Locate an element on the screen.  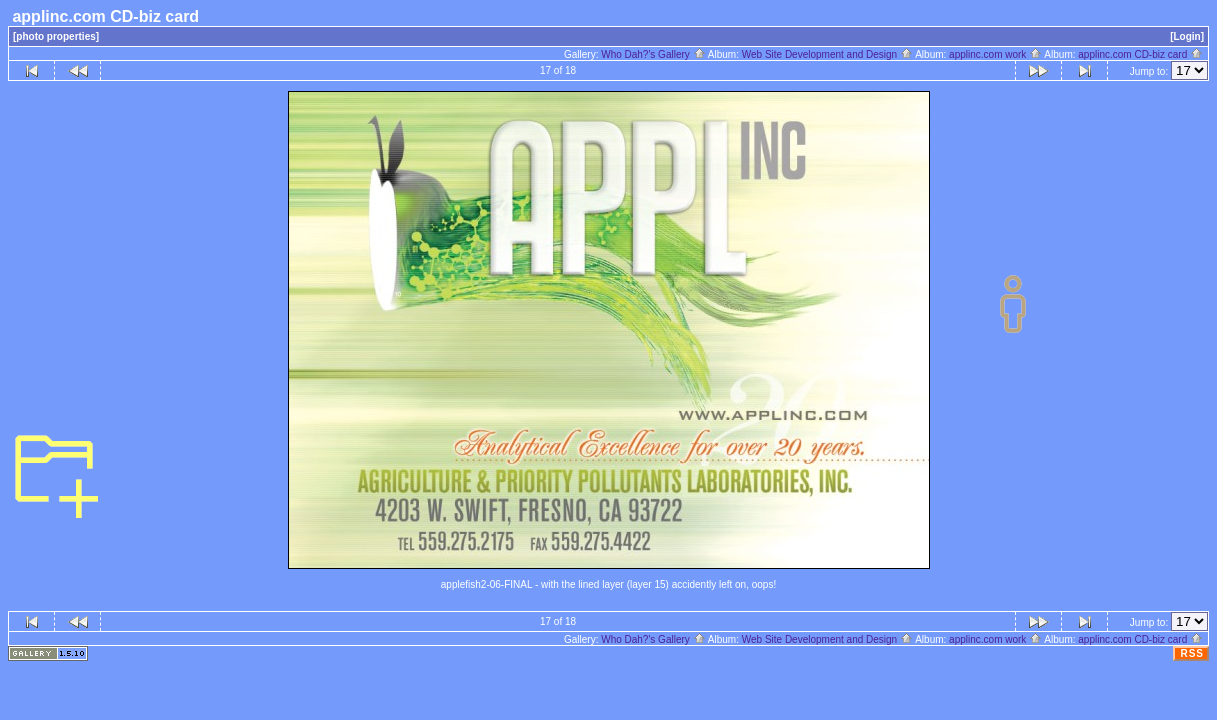
create a new folder is located at coordinates (54, 474).